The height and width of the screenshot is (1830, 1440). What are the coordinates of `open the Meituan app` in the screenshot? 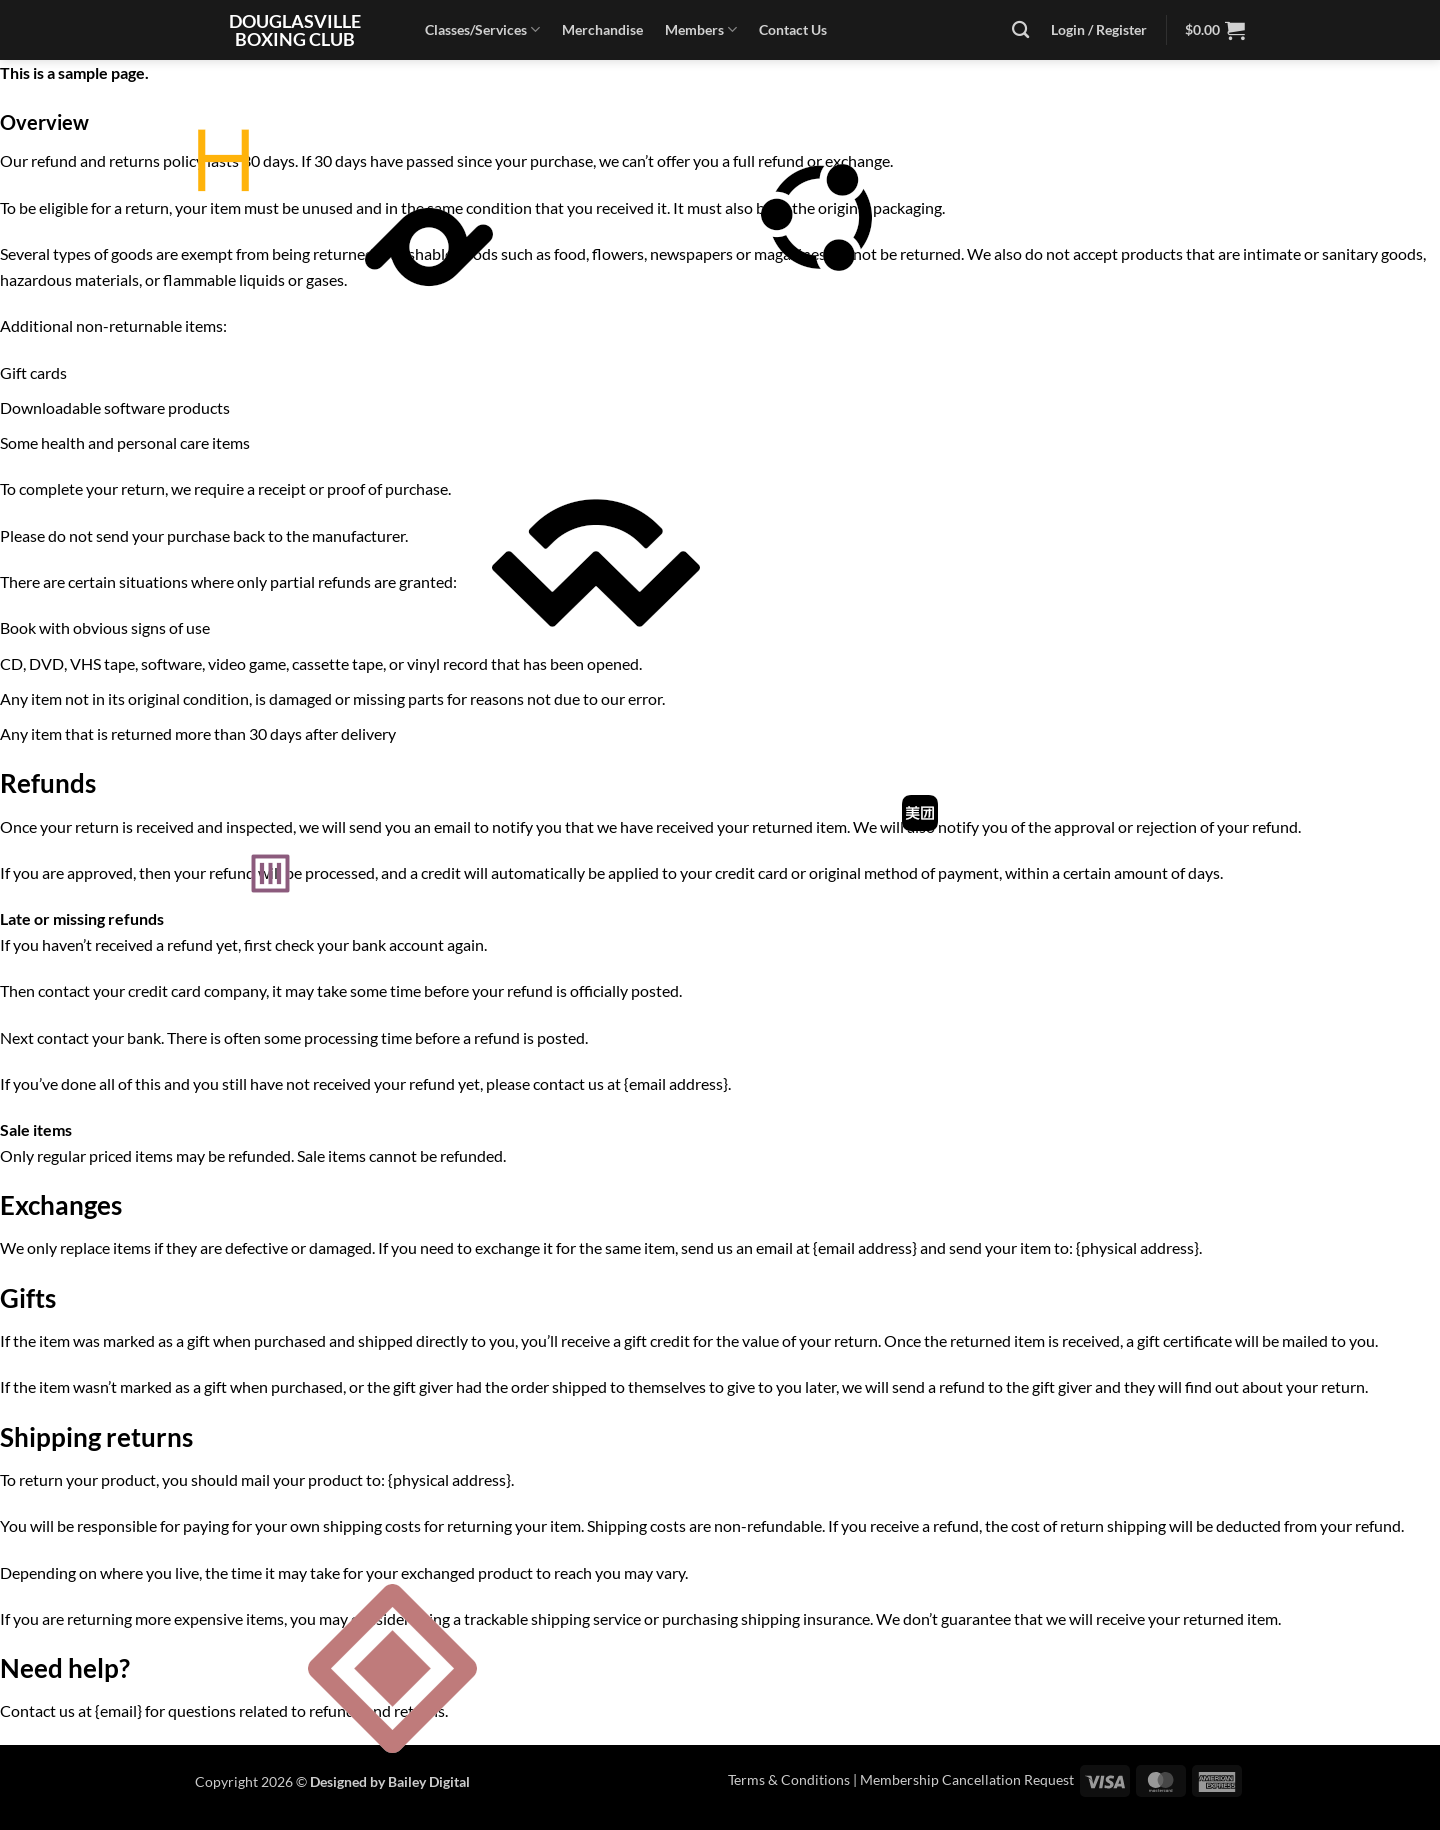 It's located at (920, 813).